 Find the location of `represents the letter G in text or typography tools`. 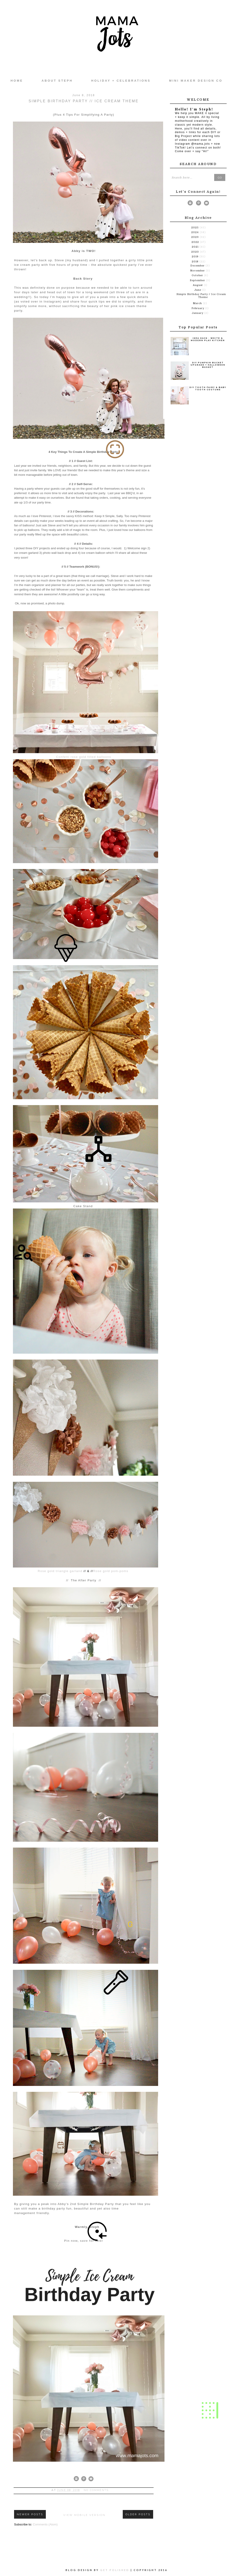

represents the letter G in text or typography tools is located at coordinates (130, 1924).